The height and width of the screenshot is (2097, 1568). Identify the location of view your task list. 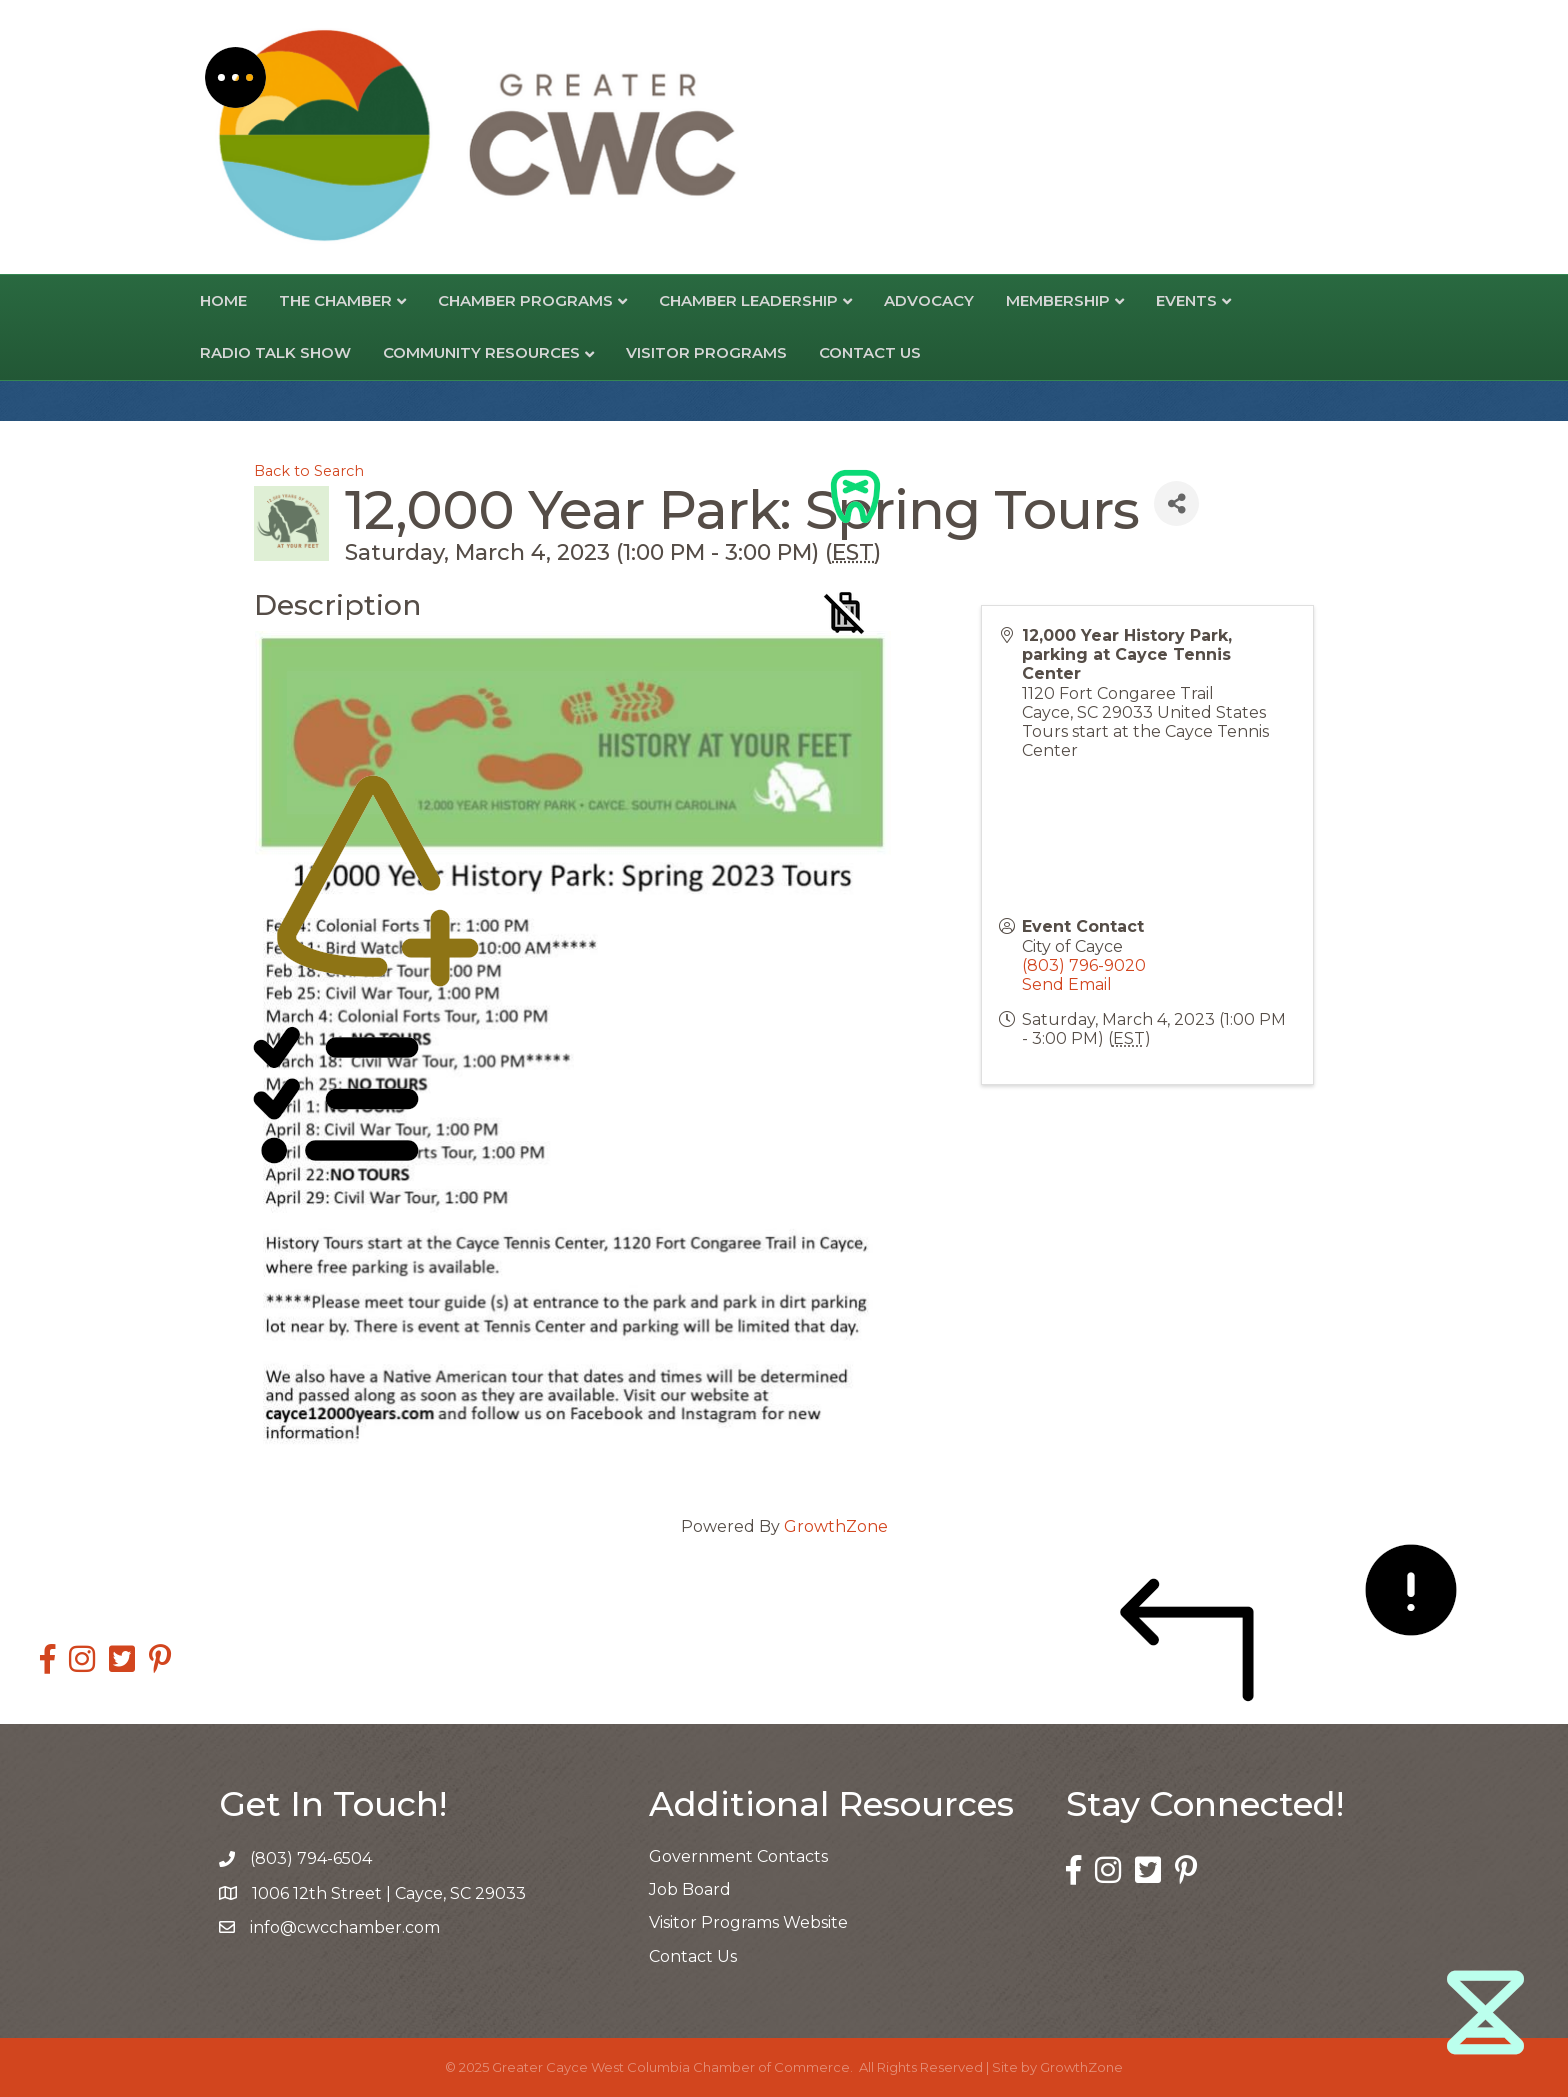
(336, 1099).